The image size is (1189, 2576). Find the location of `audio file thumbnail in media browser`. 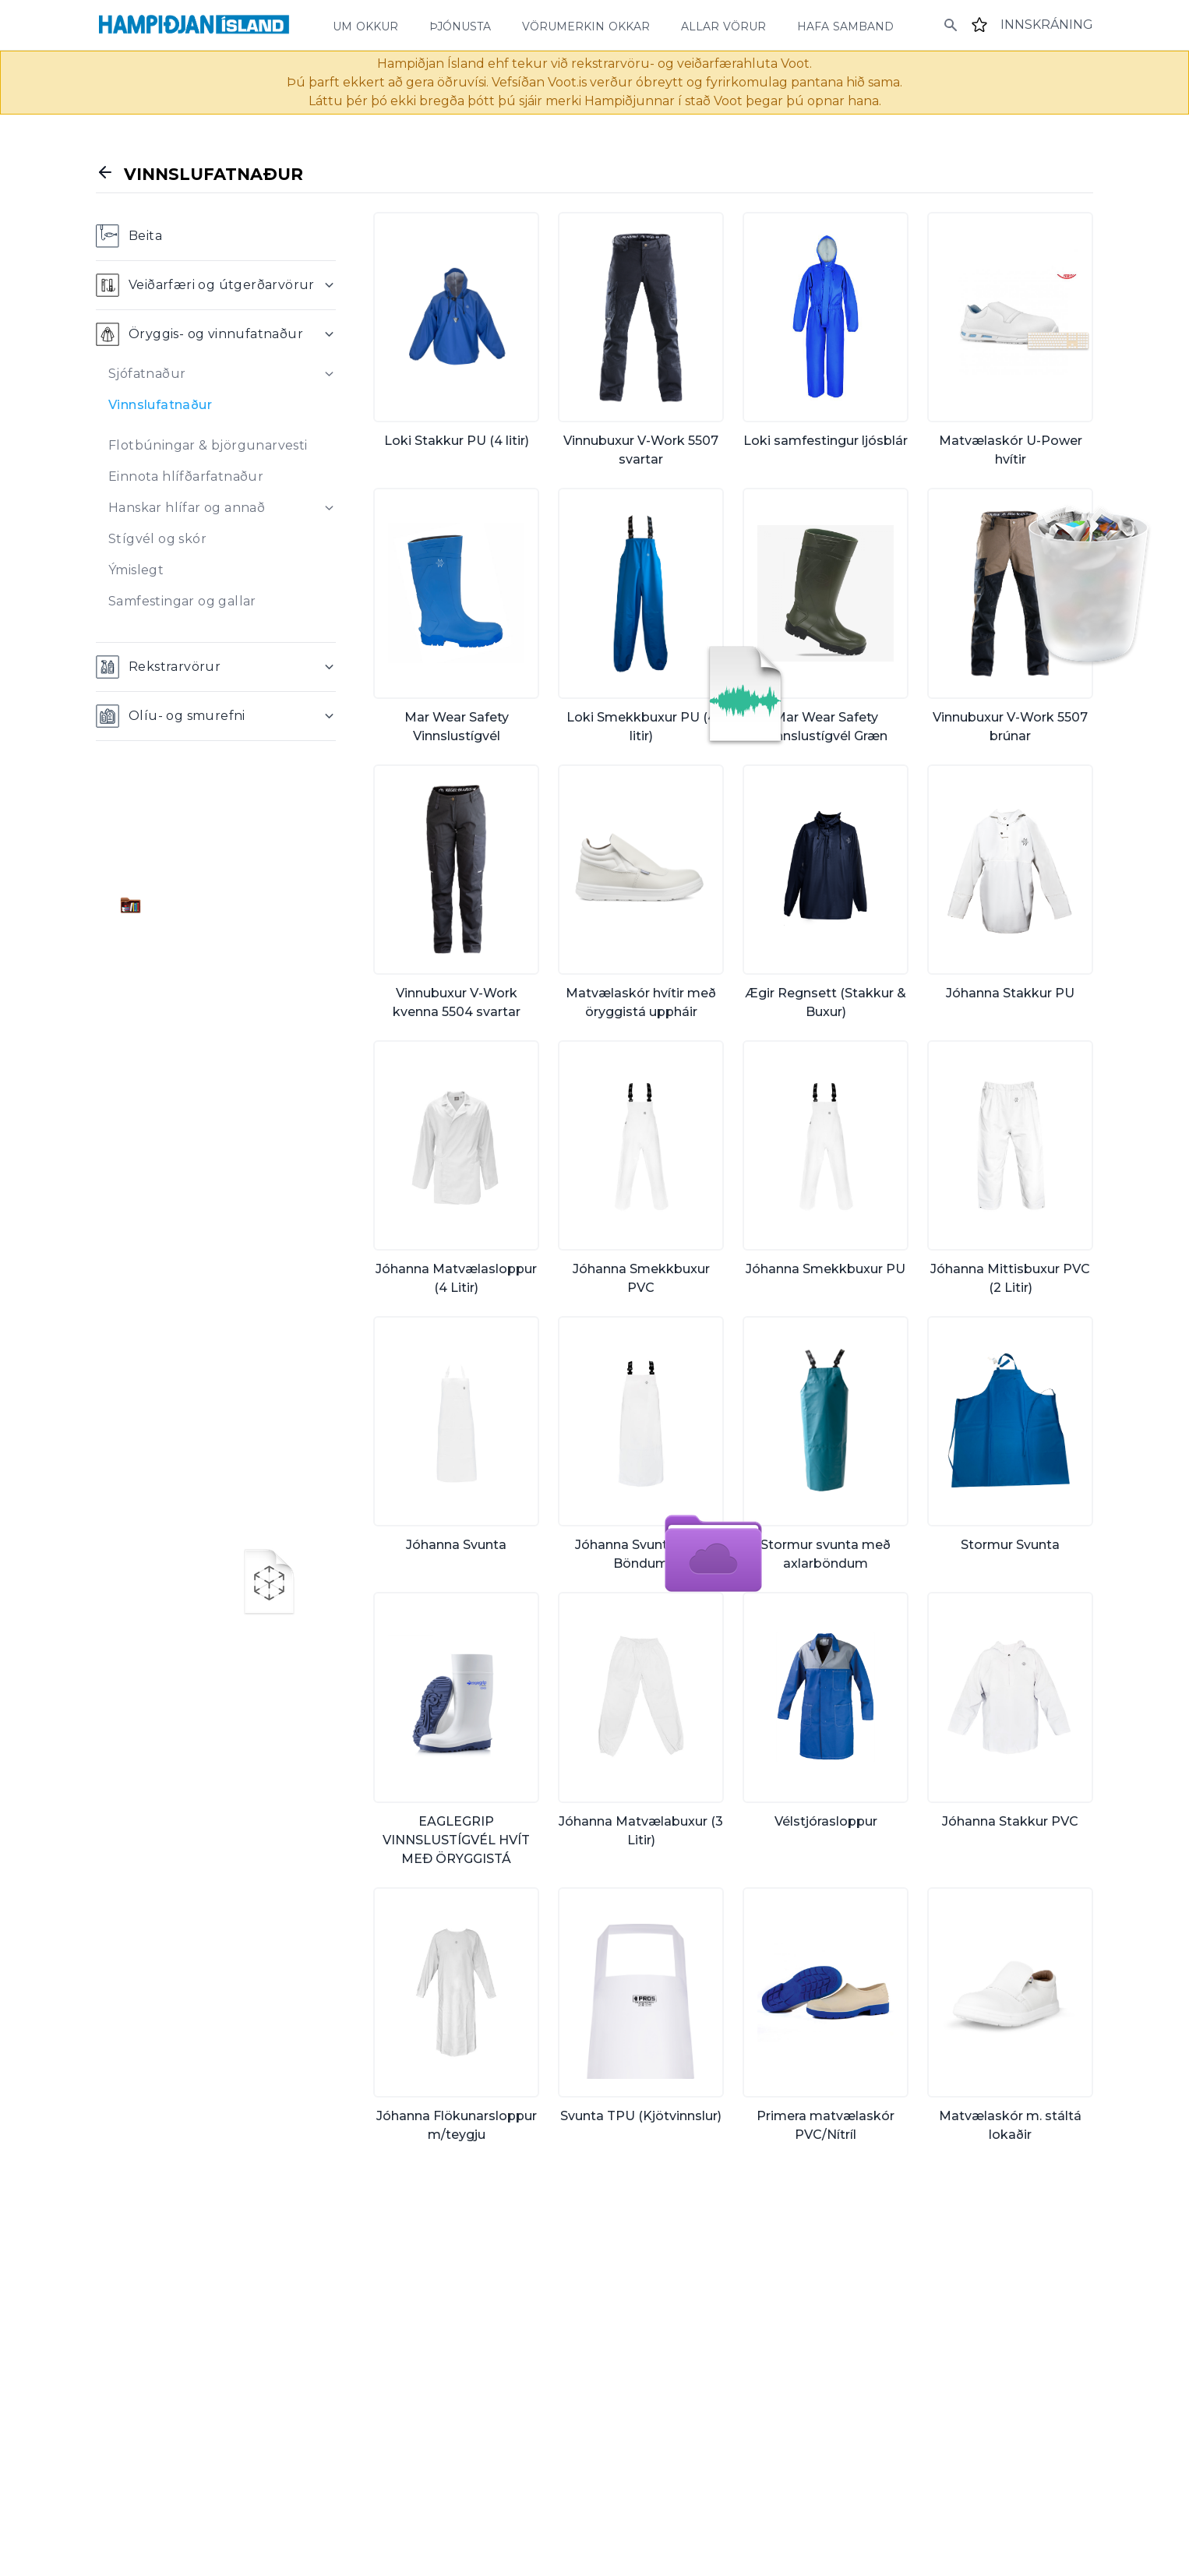

audio file thumbnail in media browser is located at coordinates (745, 696).